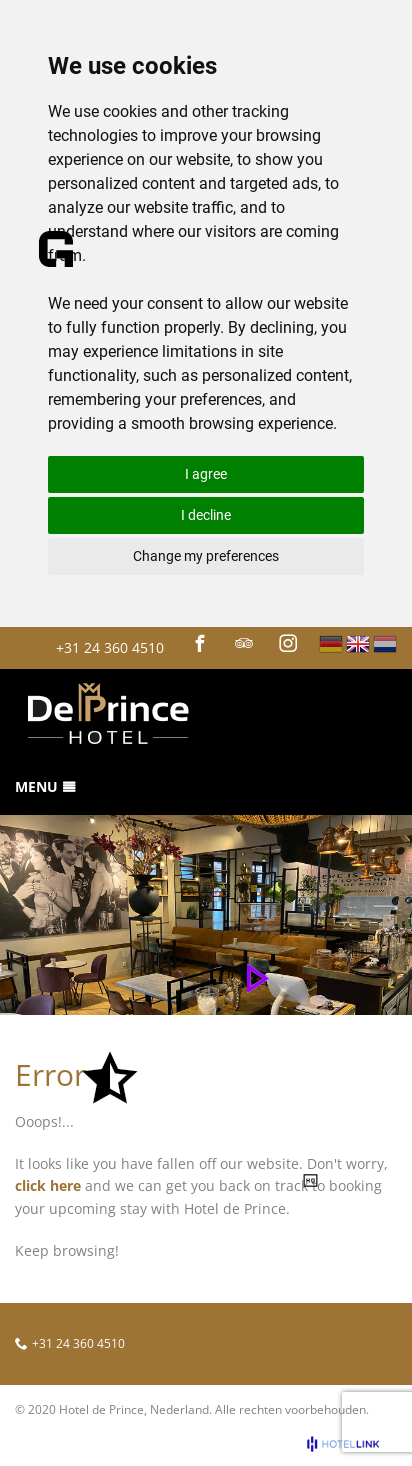 This screenshot has height=1466, width=412. Describe the element at coordinates (310, 1180) in the screenshot. I see `indicates high quality media or streaming option` at that location.